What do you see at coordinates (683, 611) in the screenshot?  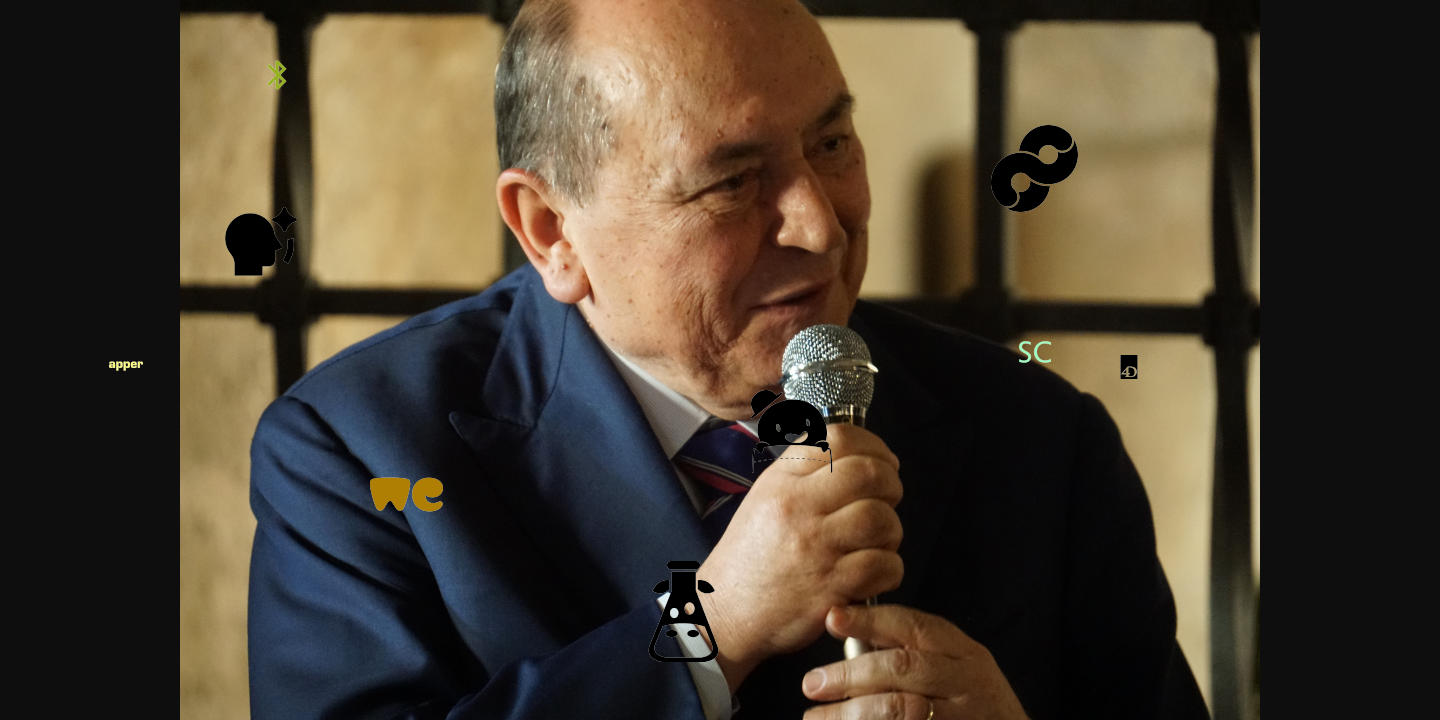 I see `i18next internationalization library logo` at bounding box center [683, 611].